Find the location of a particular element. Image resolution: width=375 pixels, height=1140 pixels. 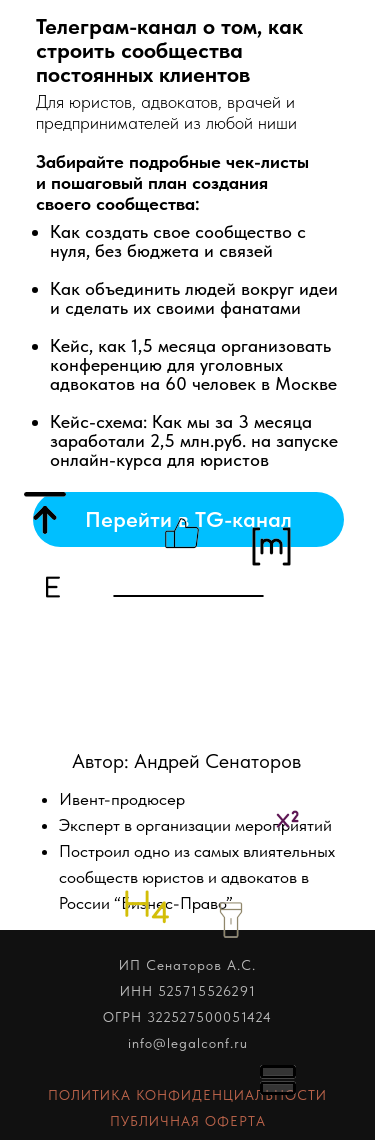

switch to row layout view is located at coordinates (278, 1080).